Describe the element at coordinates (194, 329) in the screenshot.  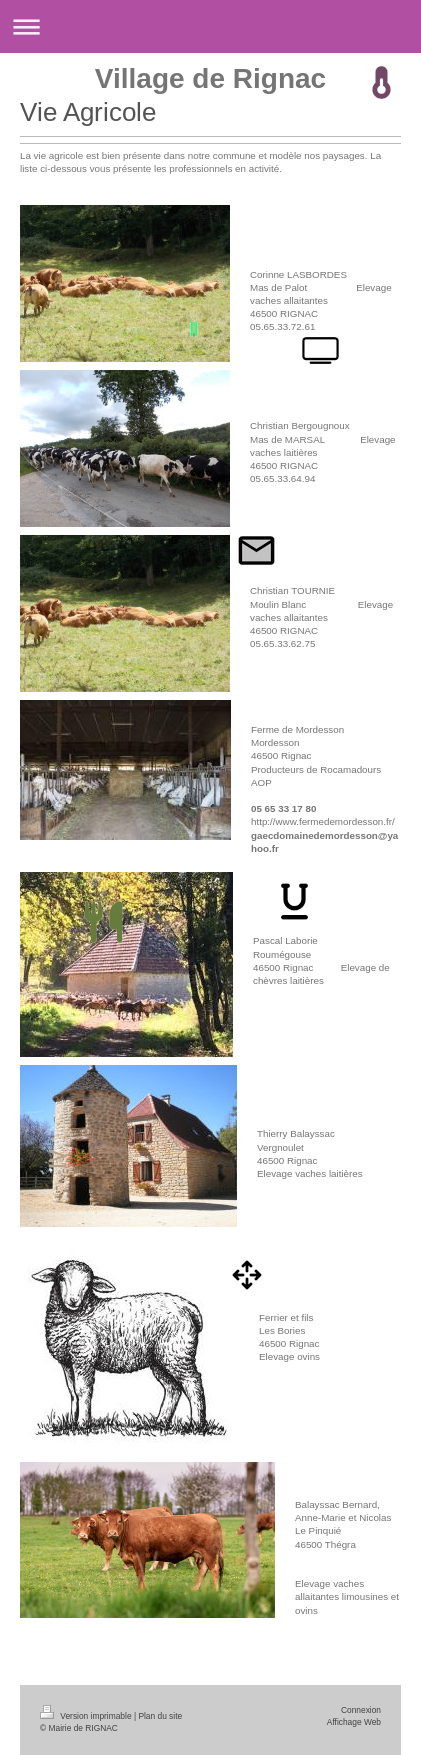
I see `drag to resize or reorder an element` at that location.